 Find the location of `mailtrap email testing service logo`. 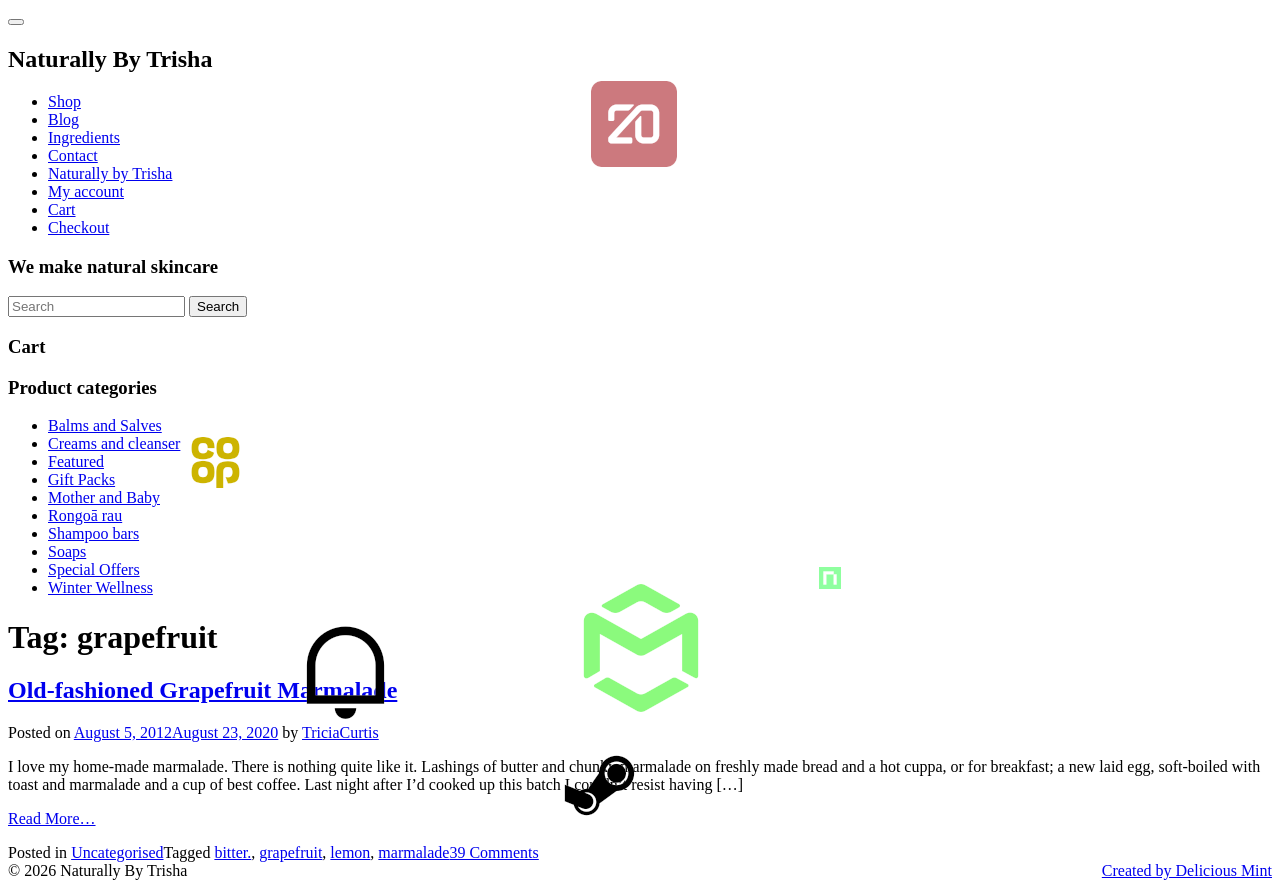

mailtrap email testing service logo is located at coordinates (641, 648).